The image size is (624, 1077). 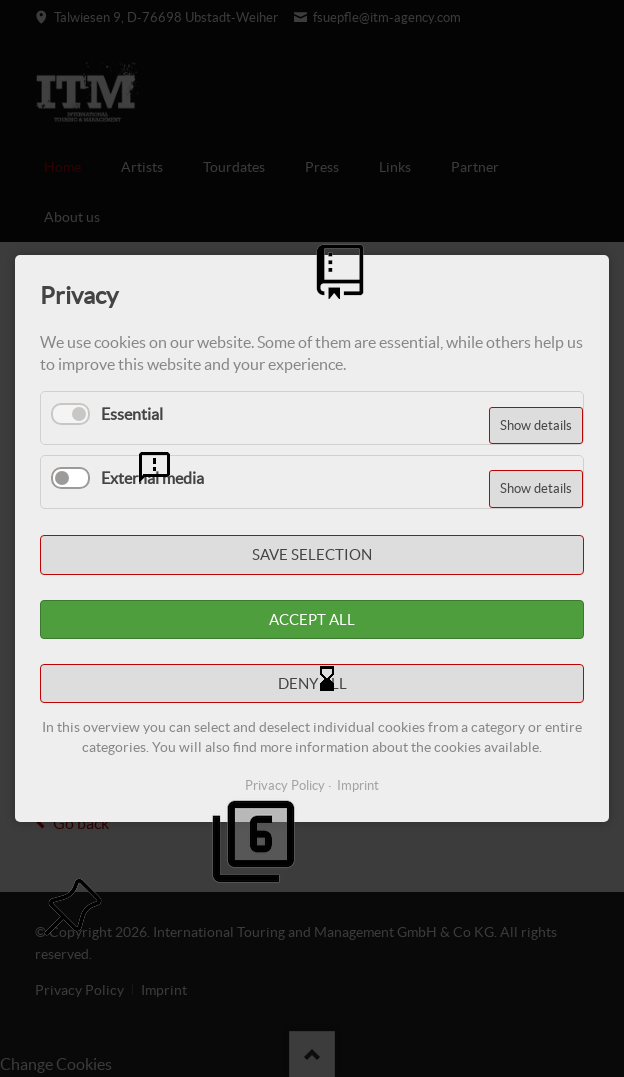 I want to click on indicates time remaining or process nearing completion, so click(x=327, y=679).